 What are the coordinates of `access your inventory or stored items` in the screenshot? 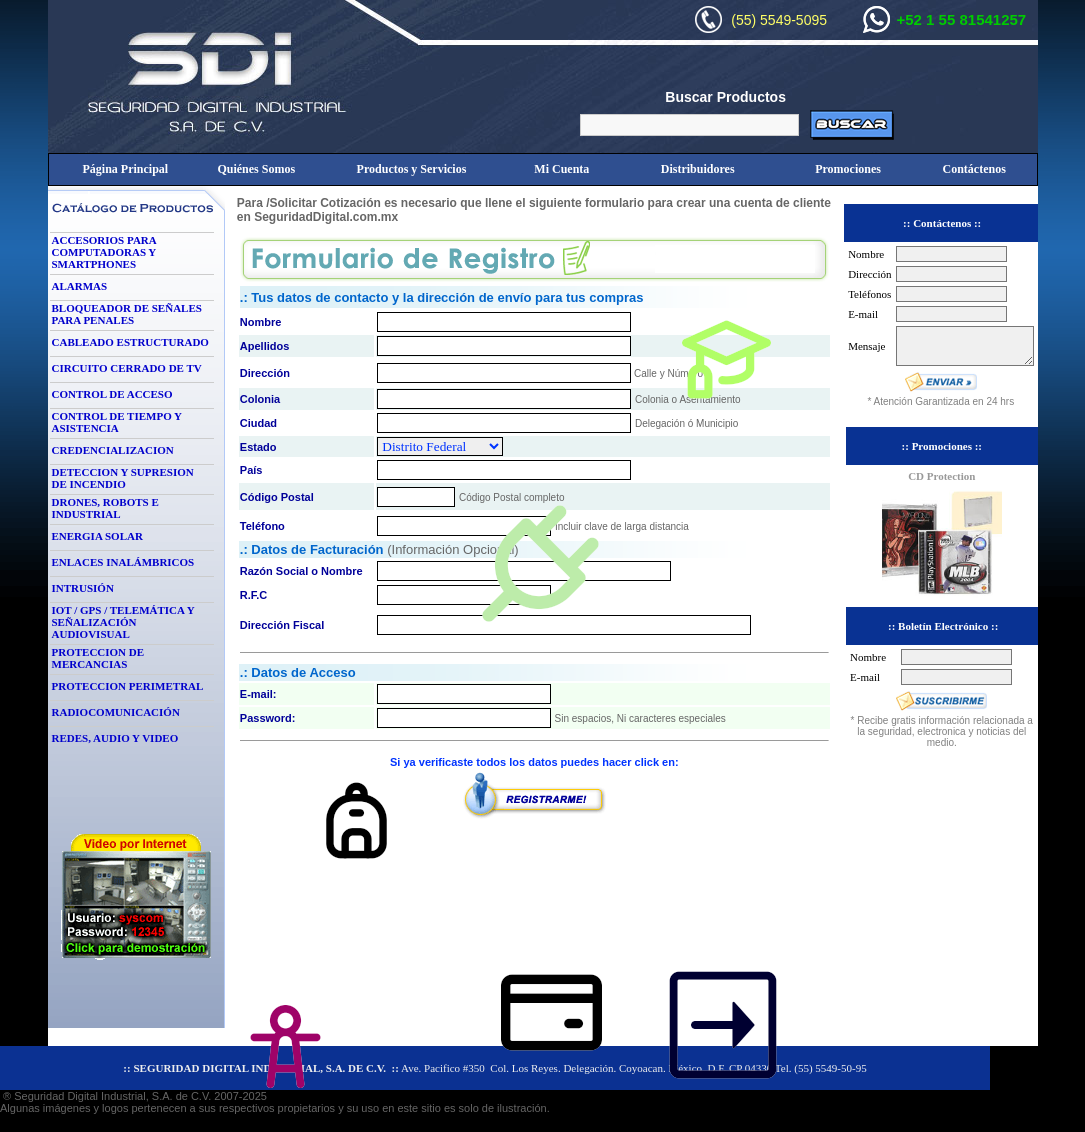 It's located at (356, 820).